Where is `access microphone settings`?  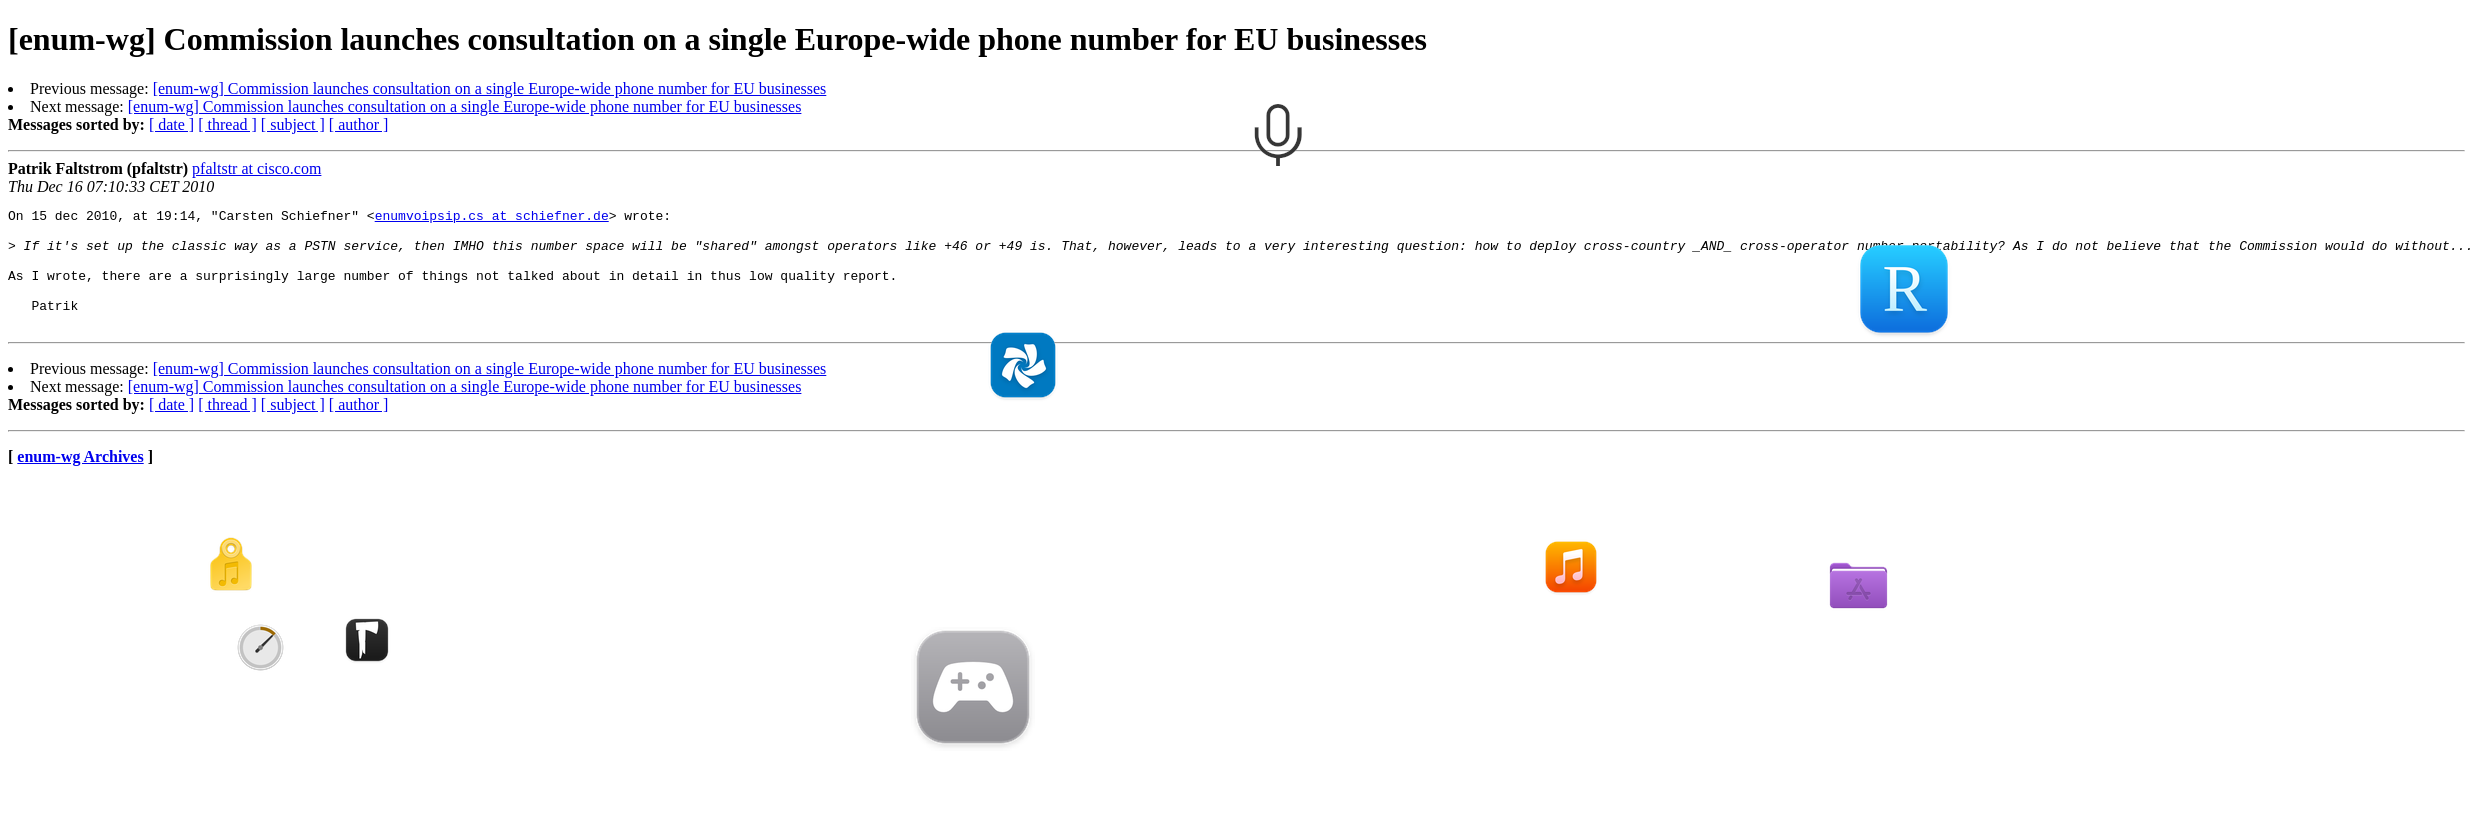
access microphone settings is located at coordinates (1278, 135).